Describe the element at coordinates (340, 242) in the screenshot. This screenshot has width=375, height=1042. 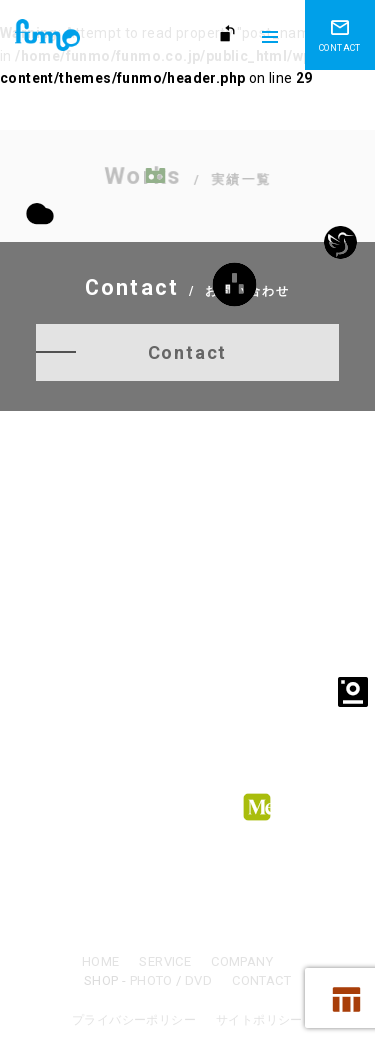
I see `lubuntu linux distribution logo` at that location.